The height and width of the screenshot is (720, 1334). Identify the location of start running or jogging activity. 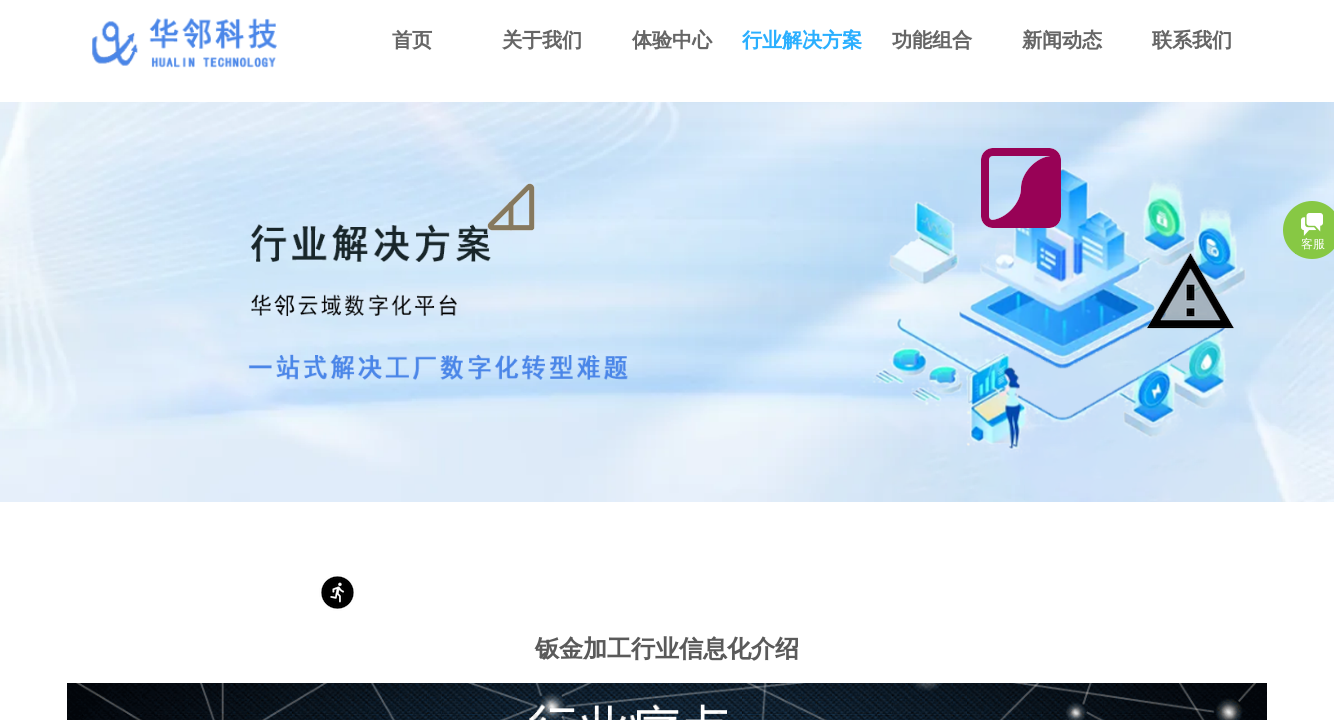
(337, 592).